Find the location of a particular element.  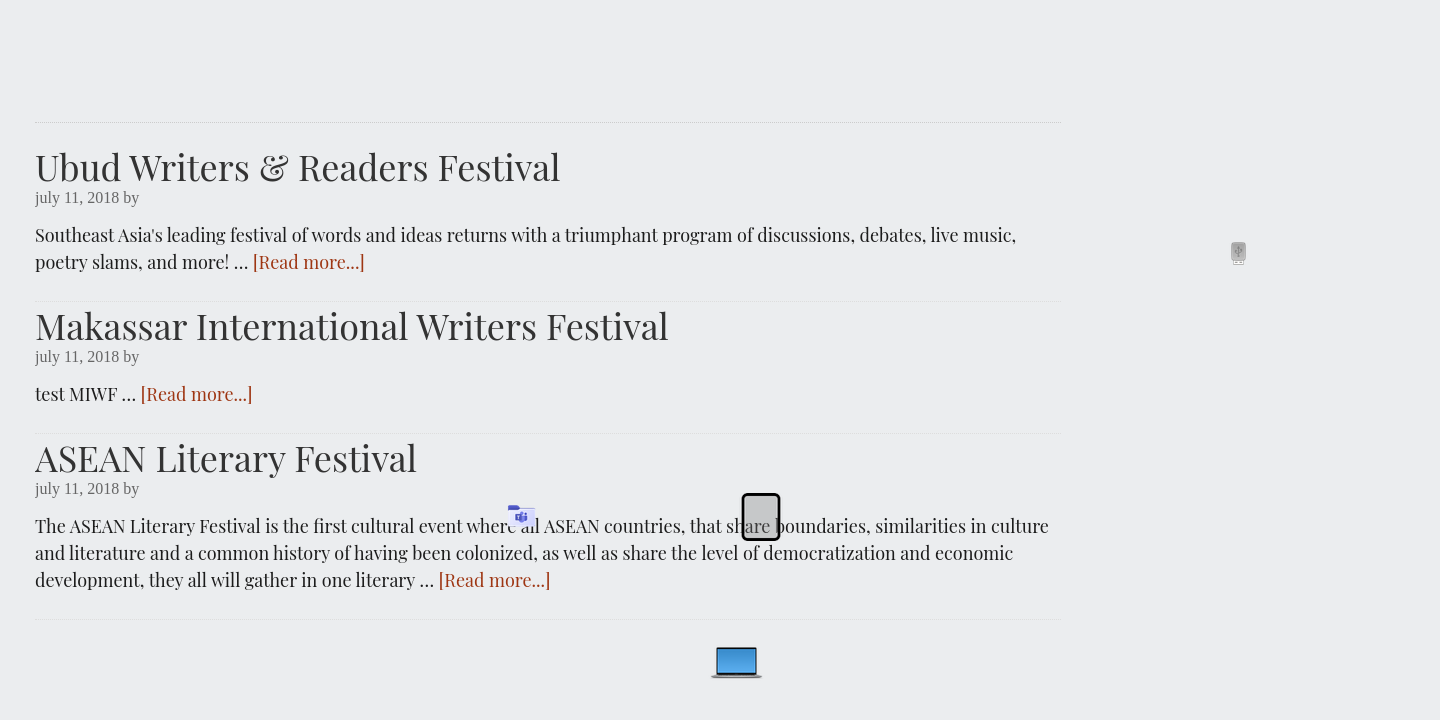

iPad device with Face ID in sidebar navigation is located at coordinates (761, 517).